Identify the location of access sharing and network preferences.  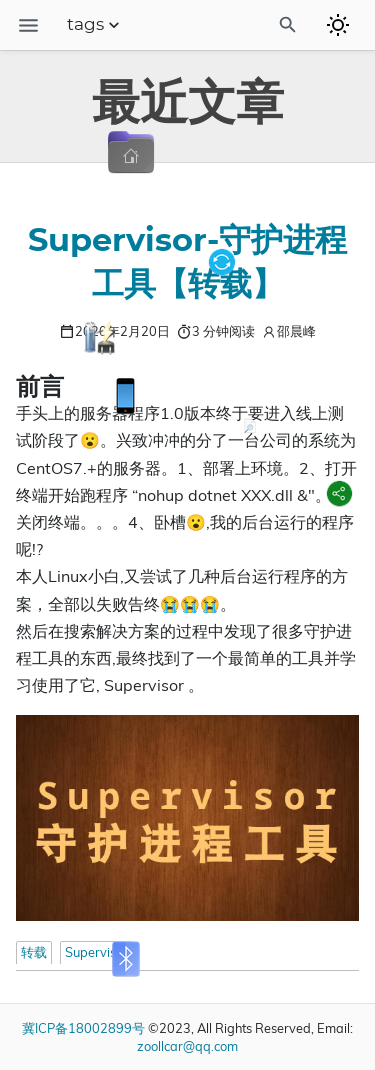
(339, 493).